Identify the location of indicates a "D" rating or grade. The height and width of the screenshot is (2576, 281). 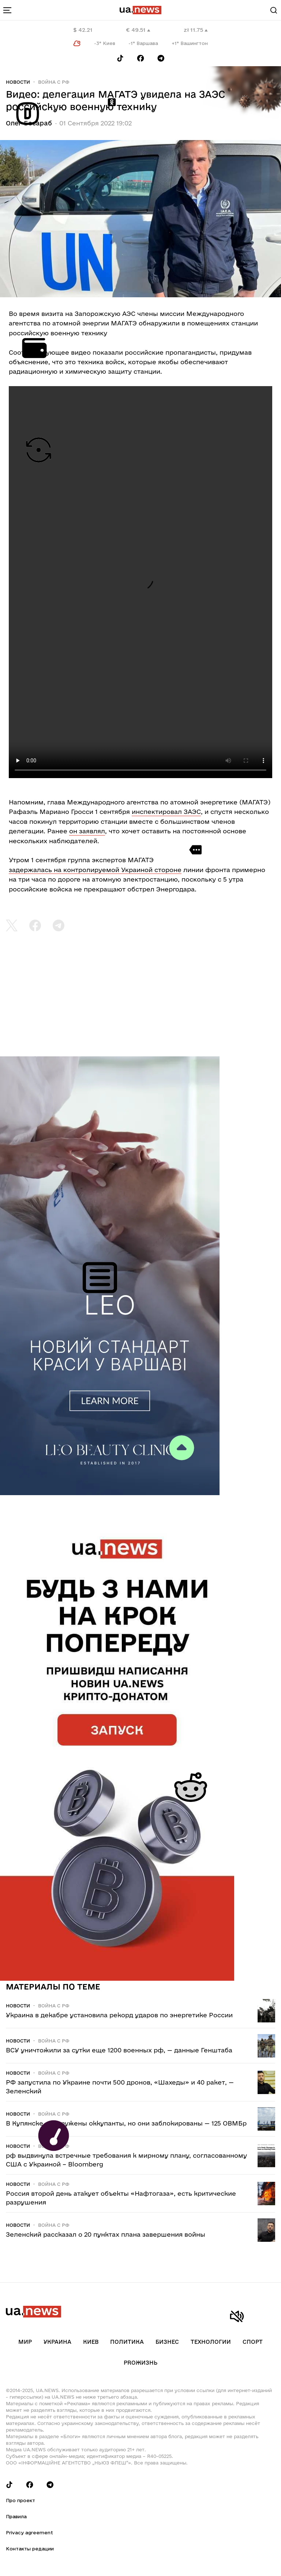
(27, 113).